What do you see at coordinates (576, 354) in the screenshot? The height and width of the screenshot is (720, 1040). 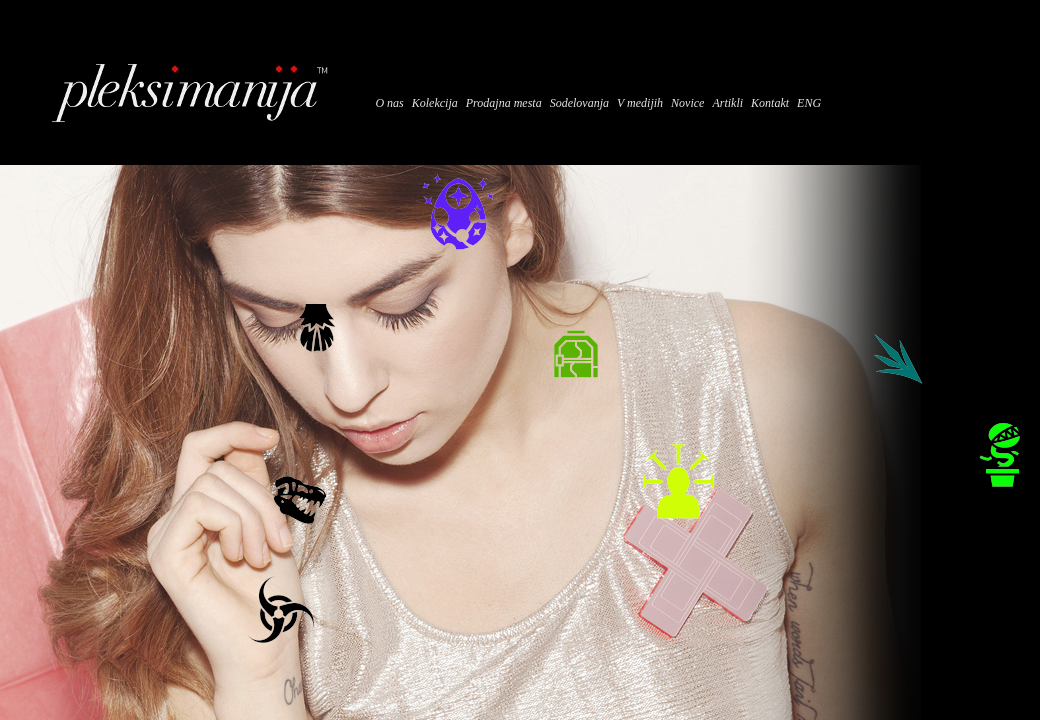 I see `access airlock or sealed compartment controls` at bounding box center [576, 354].